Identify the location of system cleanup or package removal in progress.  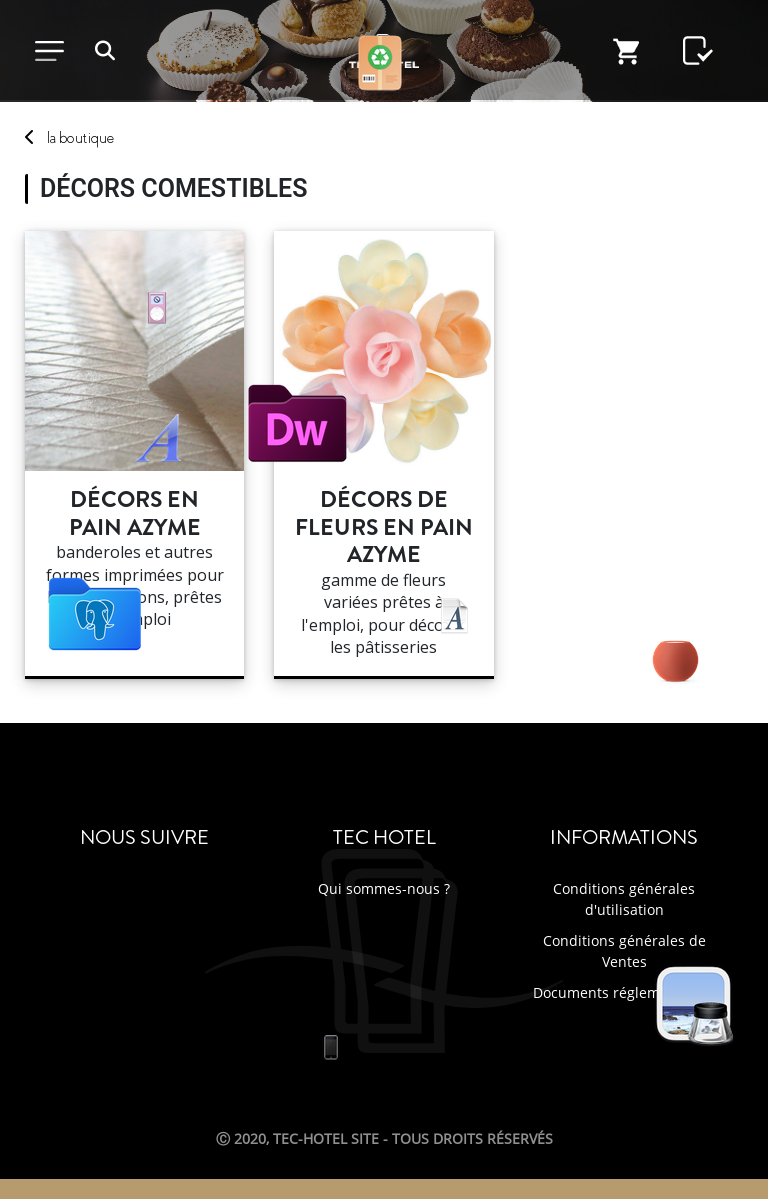
(380, 63).